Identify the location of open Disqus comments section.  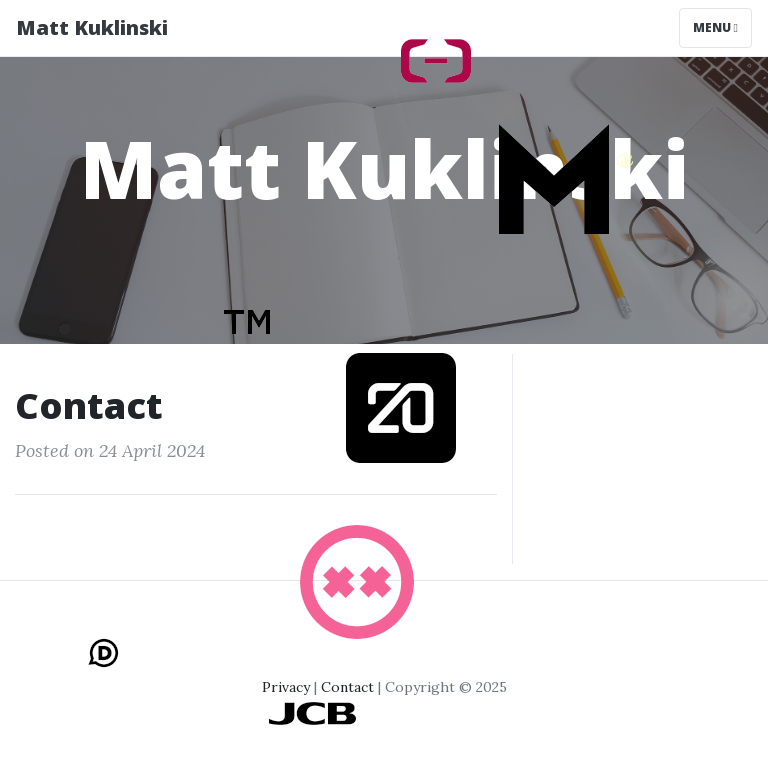
(104, 653).